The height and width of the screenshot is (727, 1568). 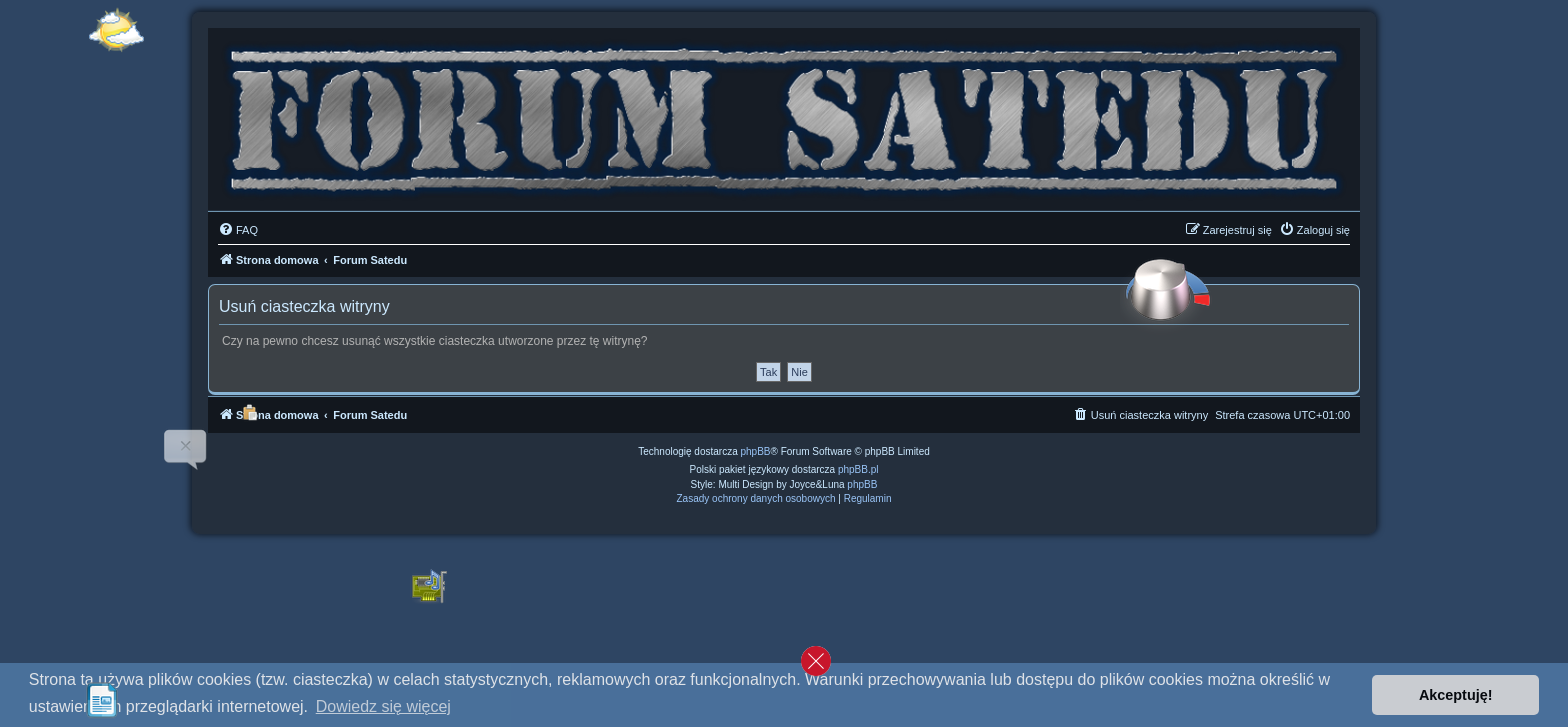 What do you see at coordinates (116, 31) in the screenshot?
I see `indicates partly cloudy weather conditions` at bounding box center [116, 31].